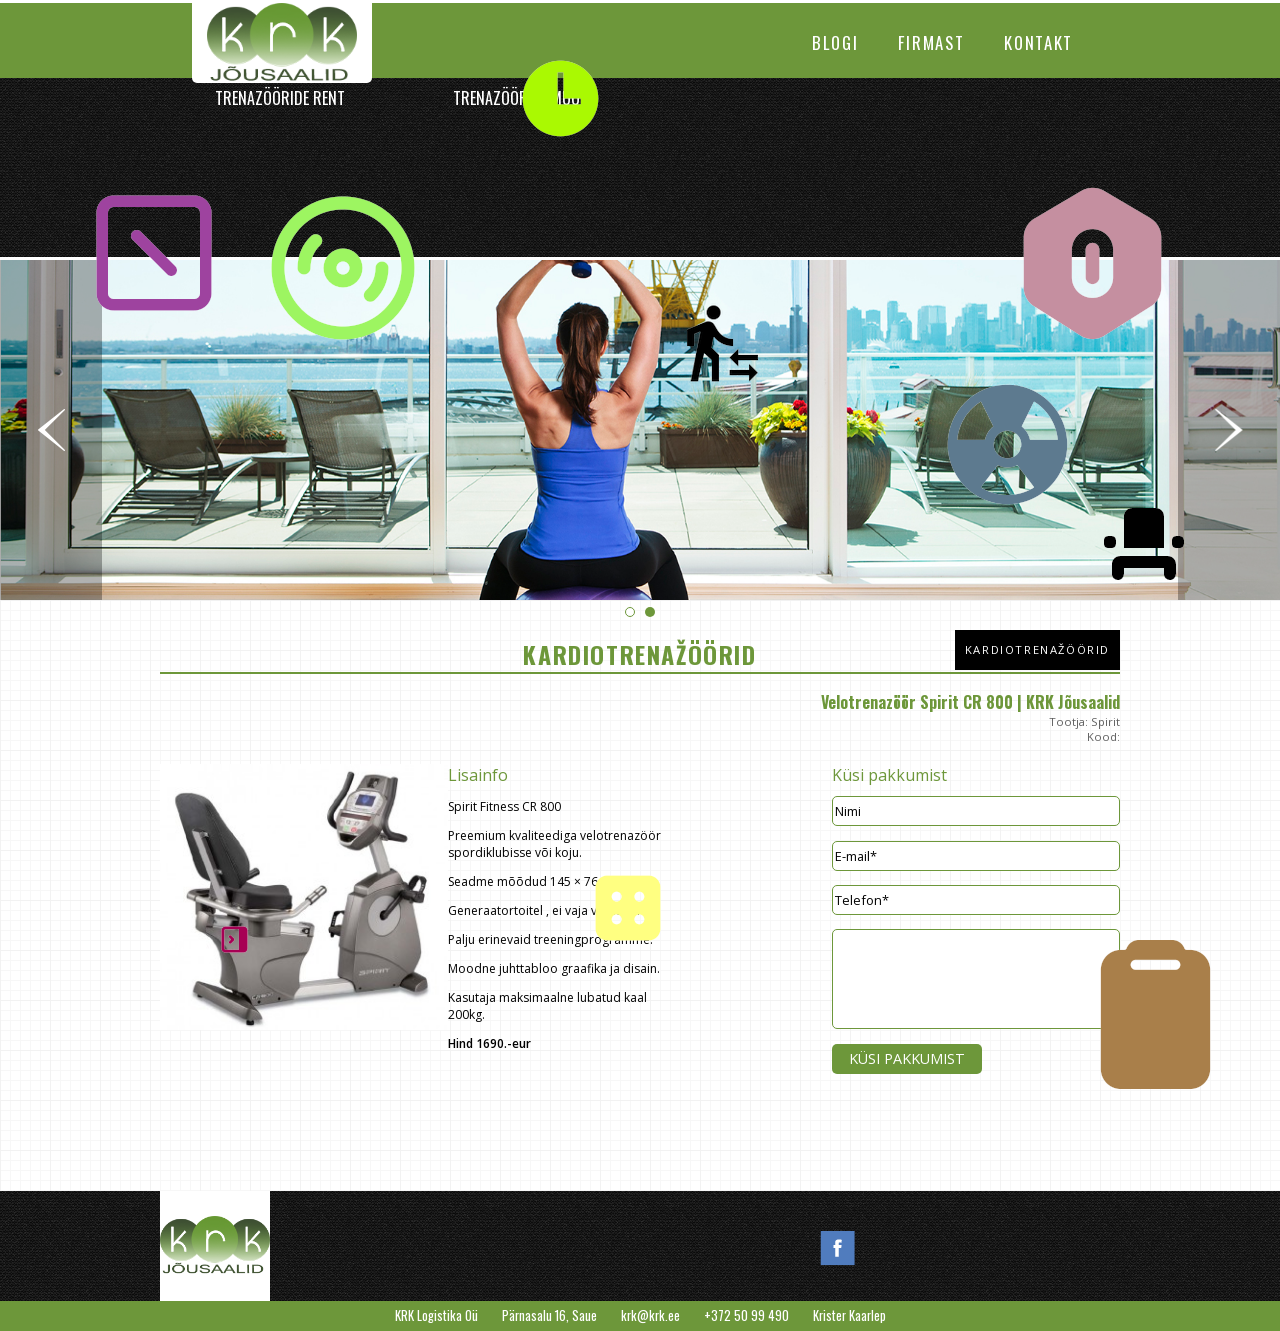  I want to click on indicates zero items or empty count, so click(1092, 263).